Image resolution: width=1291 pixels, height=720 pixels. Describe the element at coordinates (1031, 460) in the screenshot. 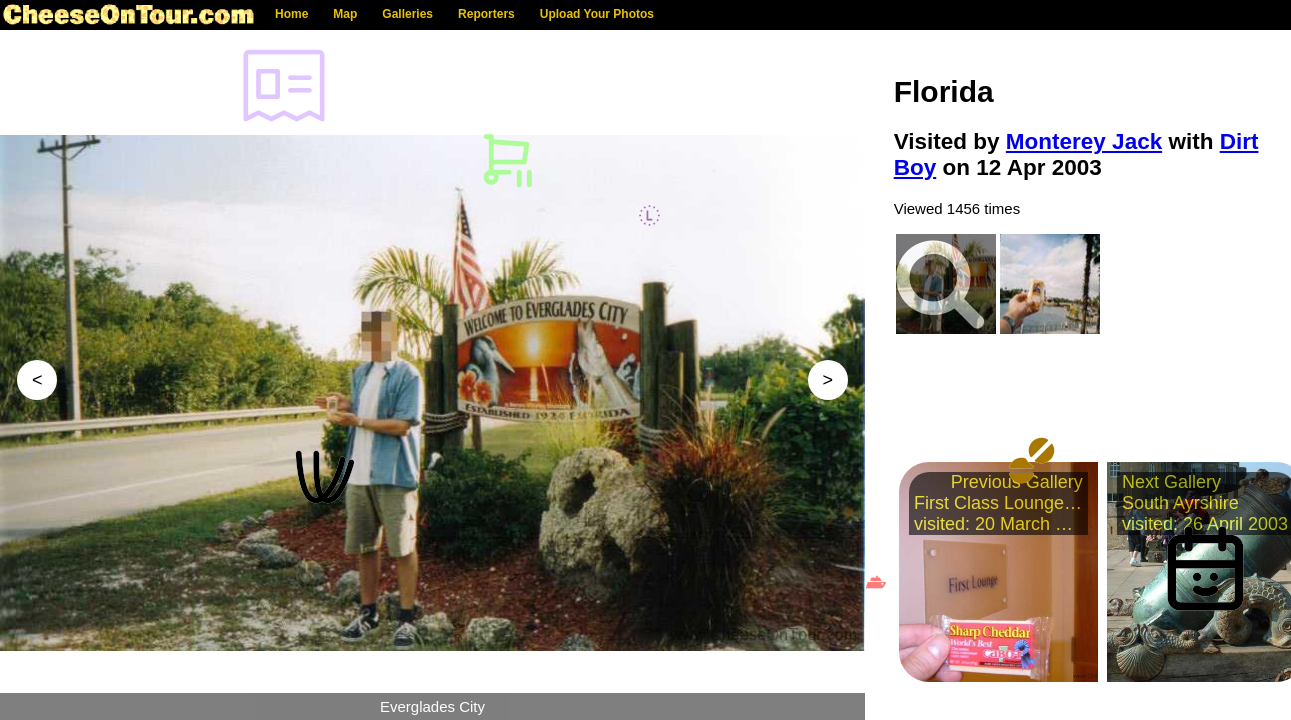

I see `access medication or pharmacy information` at that location.